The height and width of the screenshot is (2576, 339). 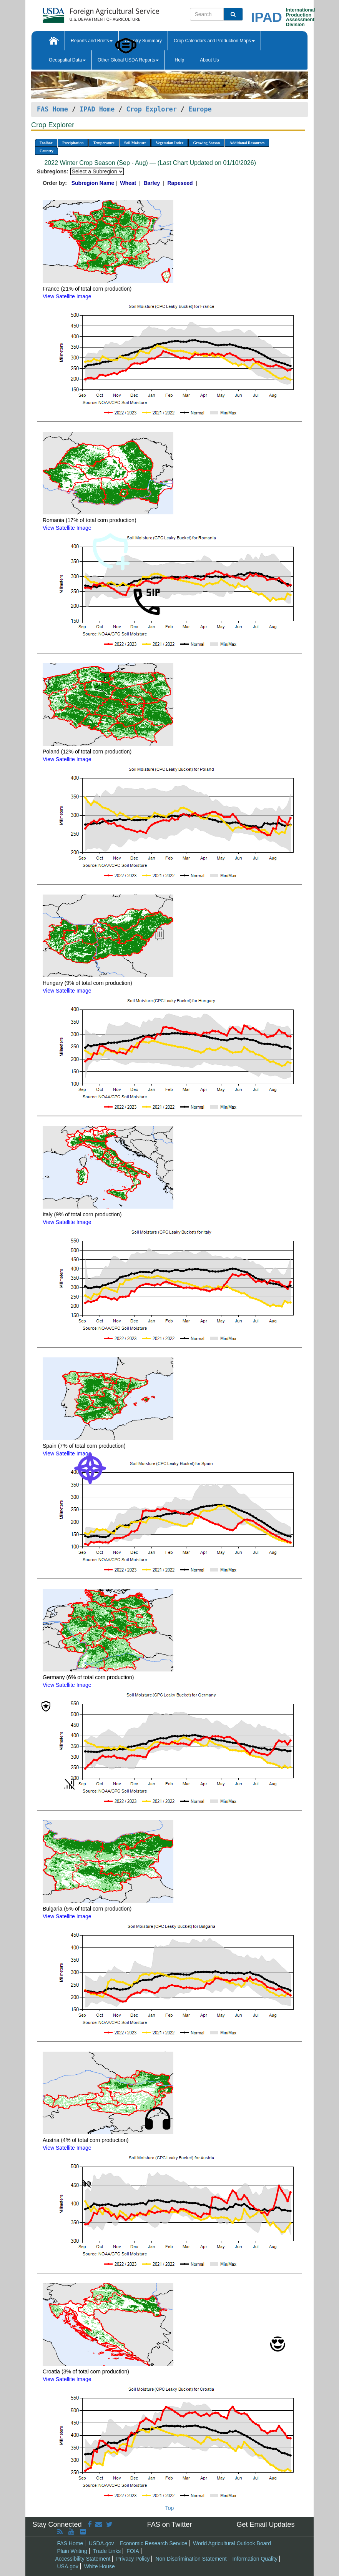 What do you see at coordinates (90, 1468) in the screenshot?
I see `view compass or navigation orientation` at bounding box center [90, 1468].